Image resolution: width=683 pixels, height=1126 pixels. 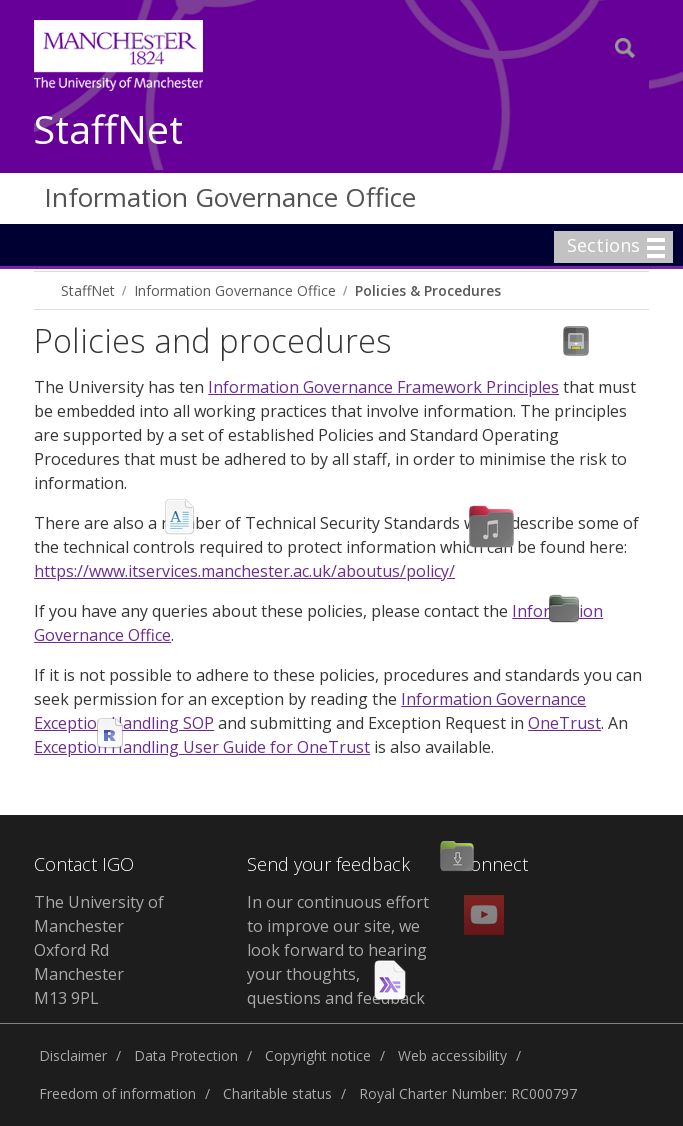 I want to click on a haskell source code file, so click(x=390, y=980).